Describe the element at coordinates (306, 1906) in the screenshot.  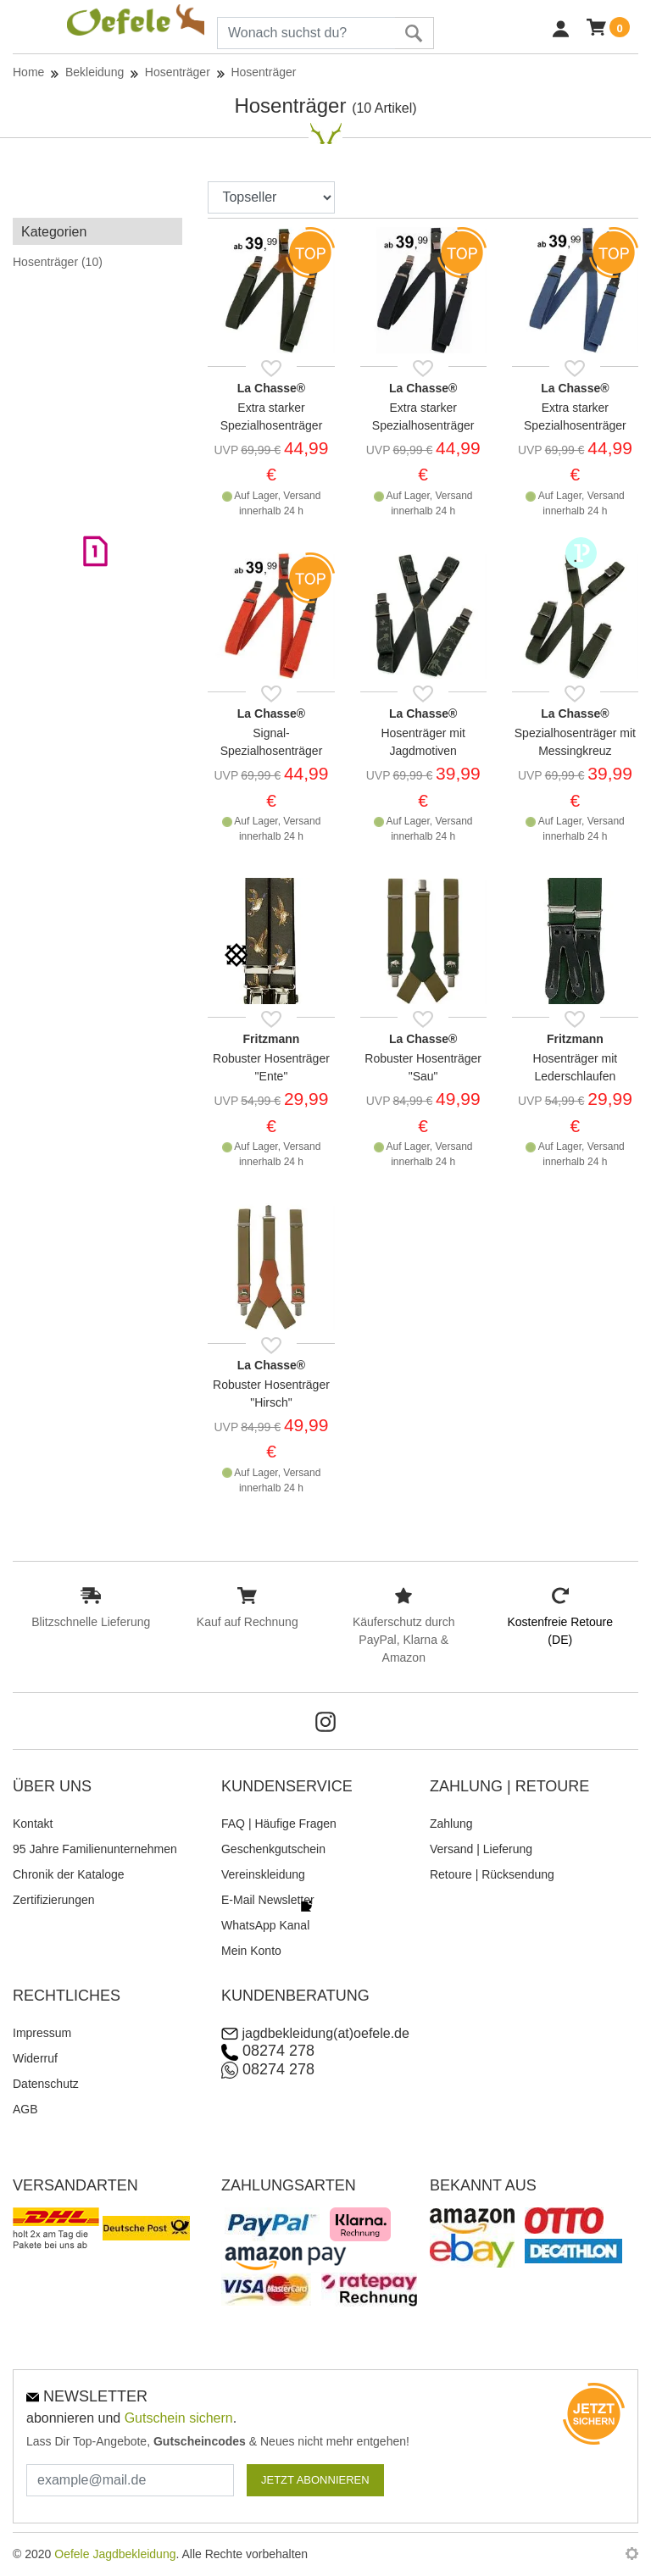
I see `remixicon logo` at that location.